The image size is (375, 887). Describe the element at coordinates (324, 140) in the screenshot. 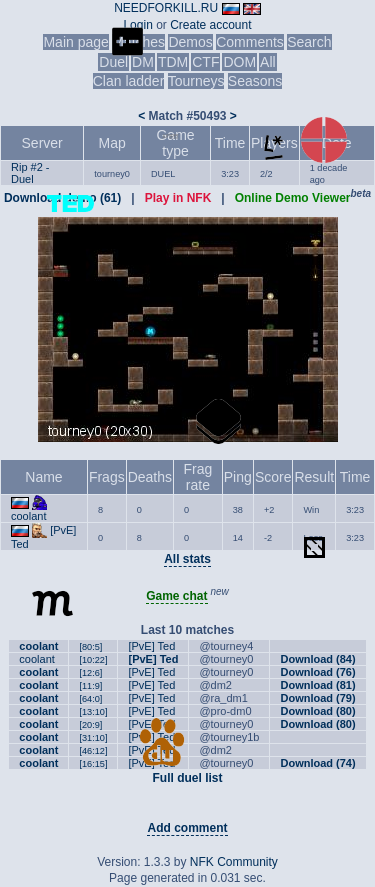

I see `quarto publishing system logo` at that location.